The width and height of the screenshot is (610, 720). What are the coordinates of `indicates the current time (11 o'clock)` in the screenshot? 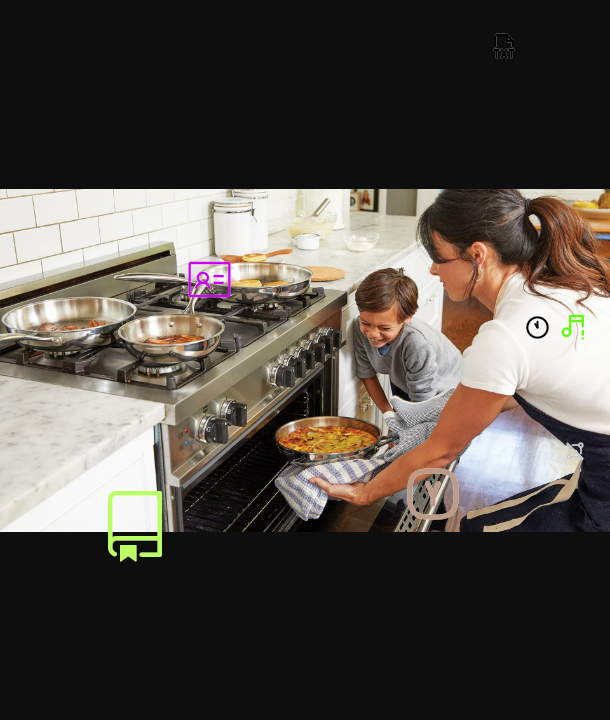 It's located at (537, 327).